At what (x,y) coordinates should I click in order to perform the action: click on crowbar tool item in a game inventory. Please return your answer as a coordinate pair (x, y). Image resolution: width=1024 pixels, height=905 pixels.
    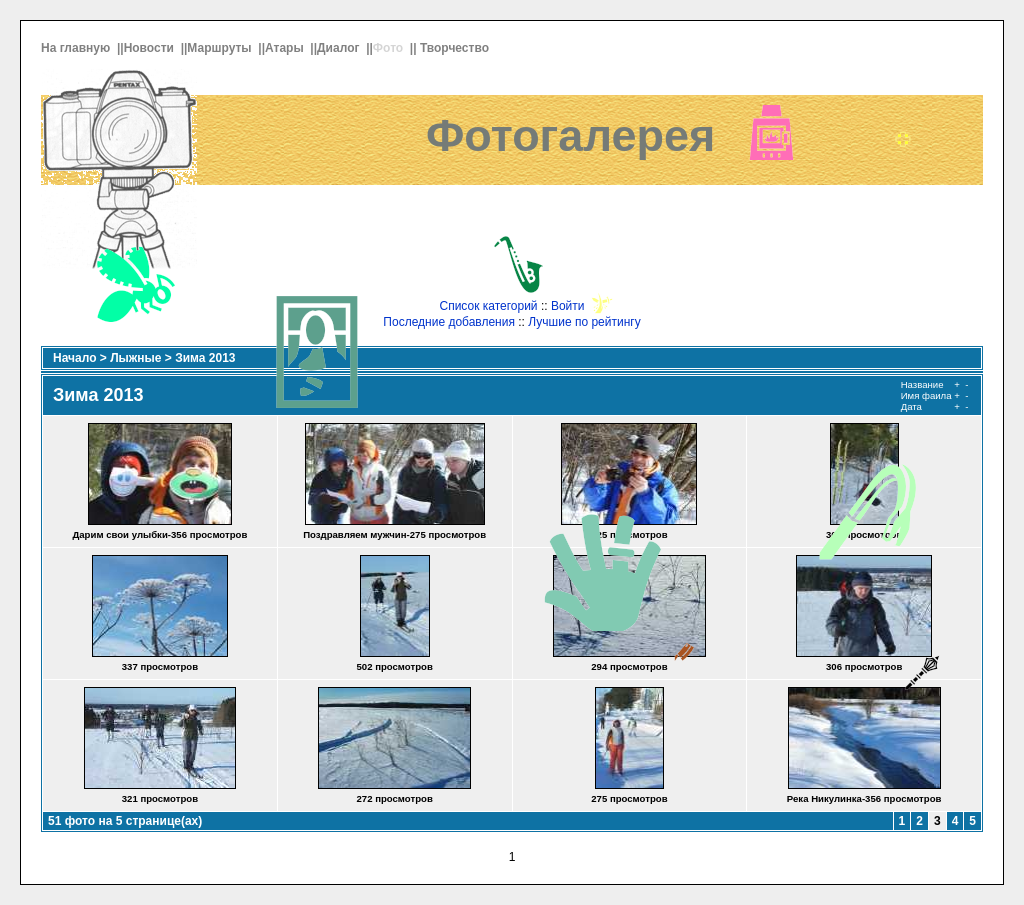
    Looking at the image, I should click on (868, 510).